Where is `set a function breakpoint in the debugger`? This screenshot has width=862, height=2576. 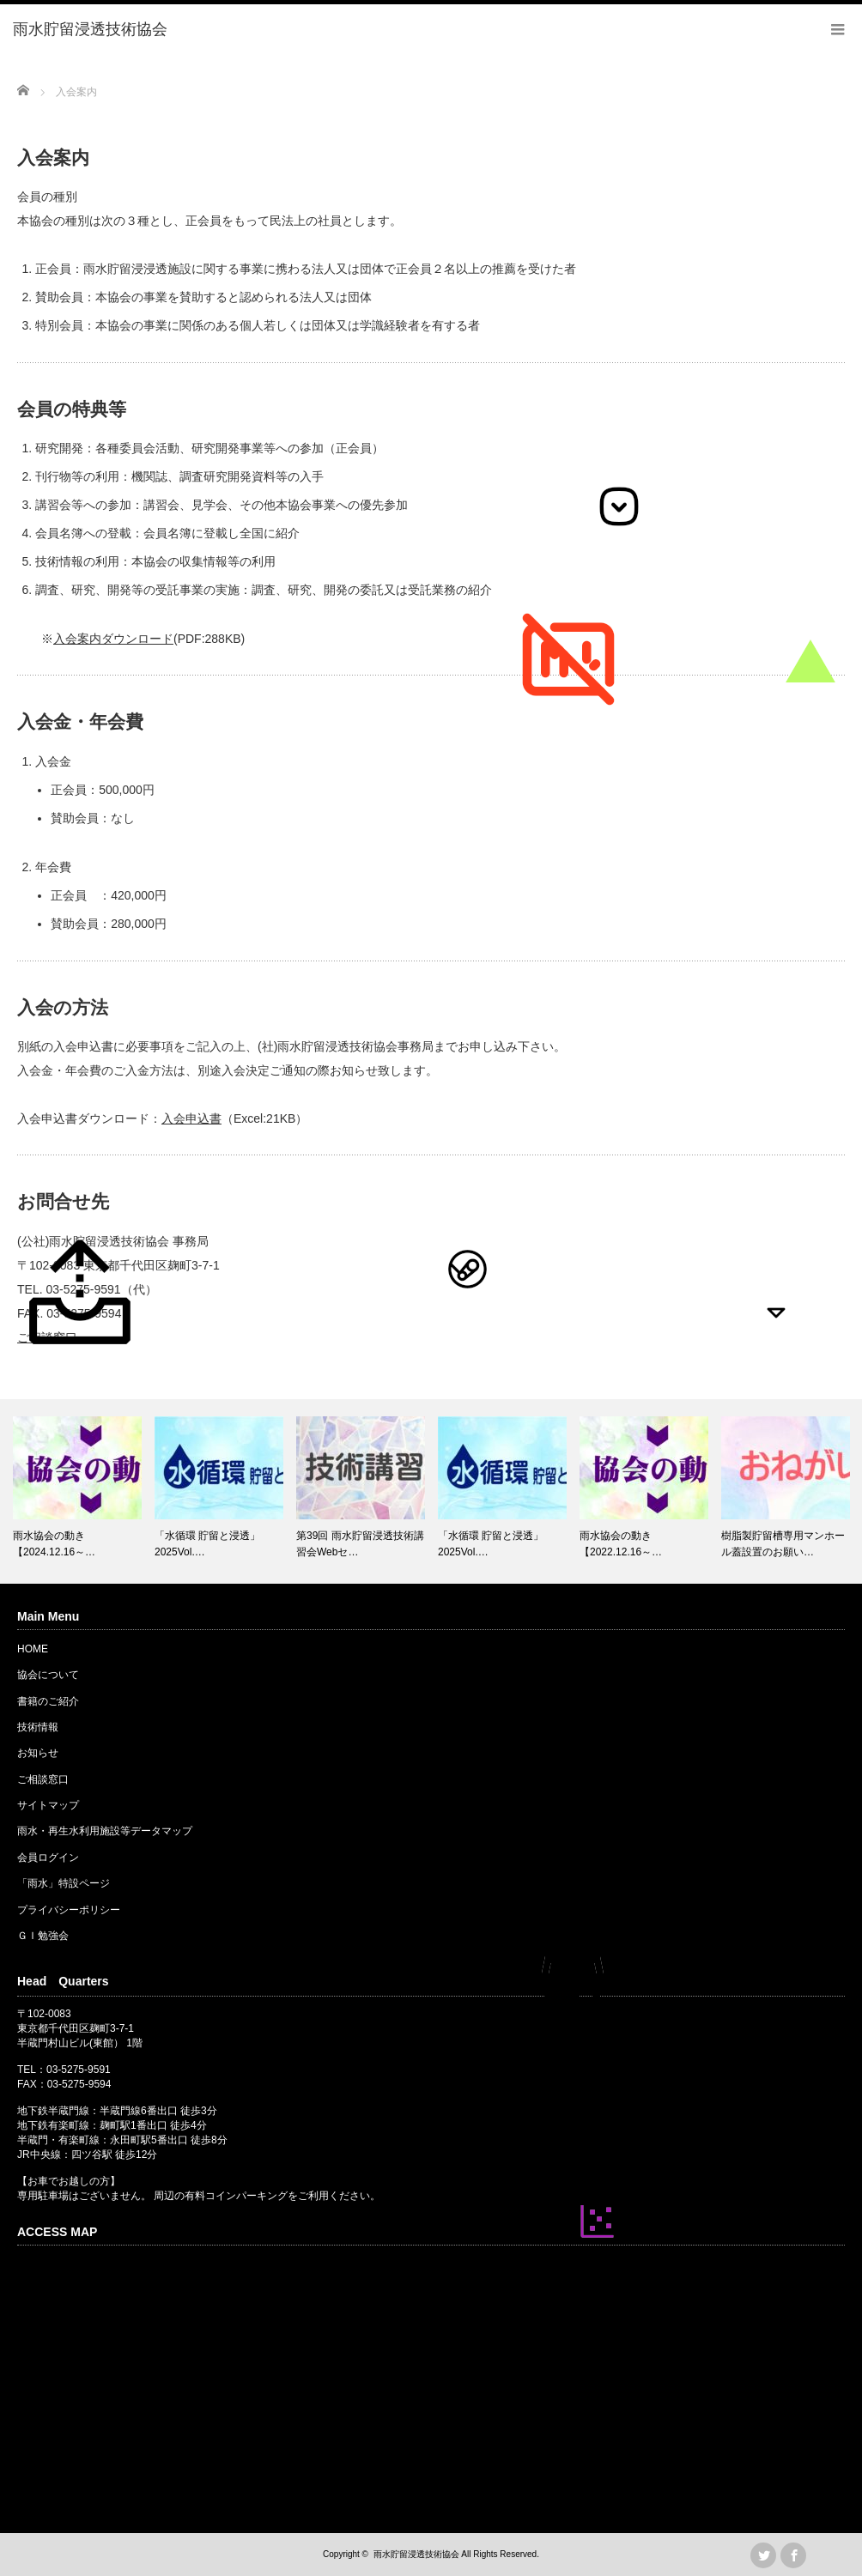 set a function breakpoint in the debugger is located at coordinates (810, 664).